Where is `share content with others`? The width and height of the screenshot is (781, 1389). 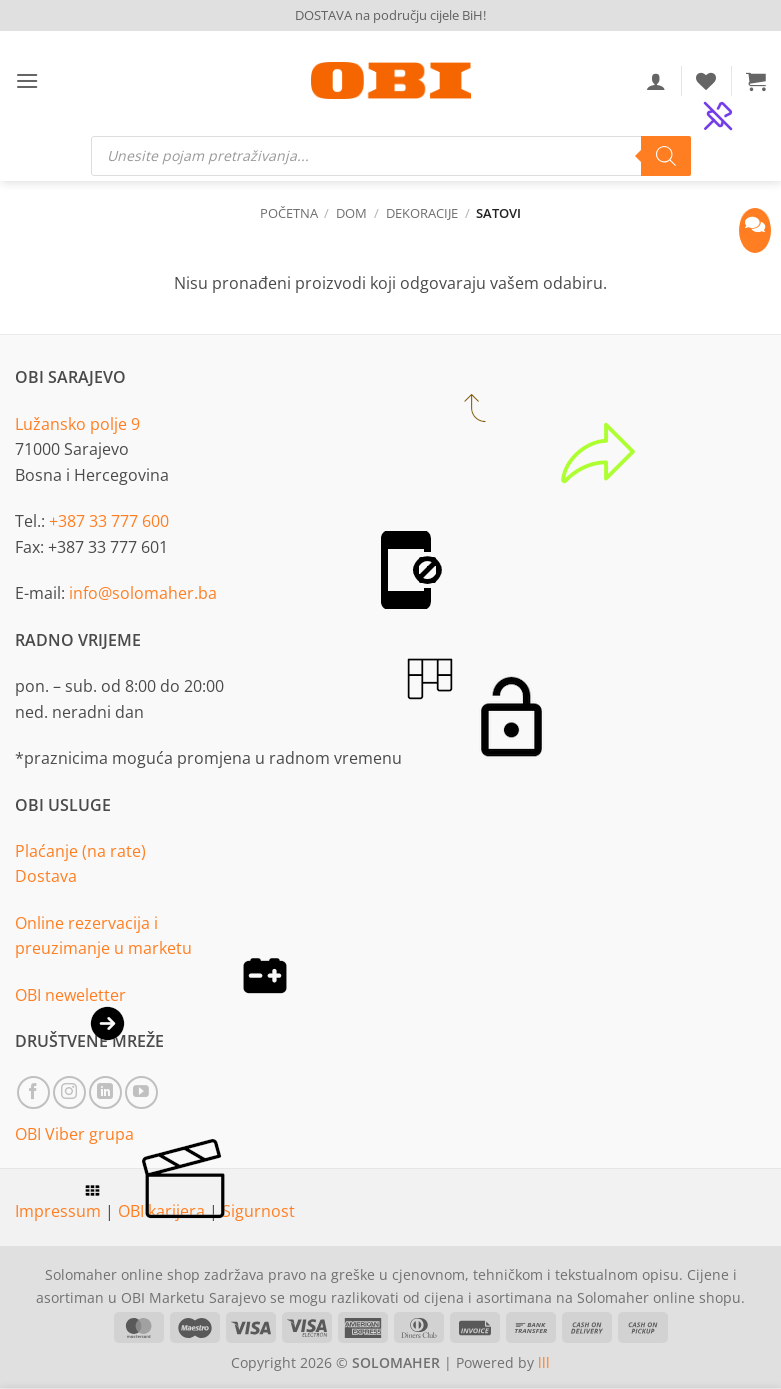 share content with others is located at coordinates (598, 457).